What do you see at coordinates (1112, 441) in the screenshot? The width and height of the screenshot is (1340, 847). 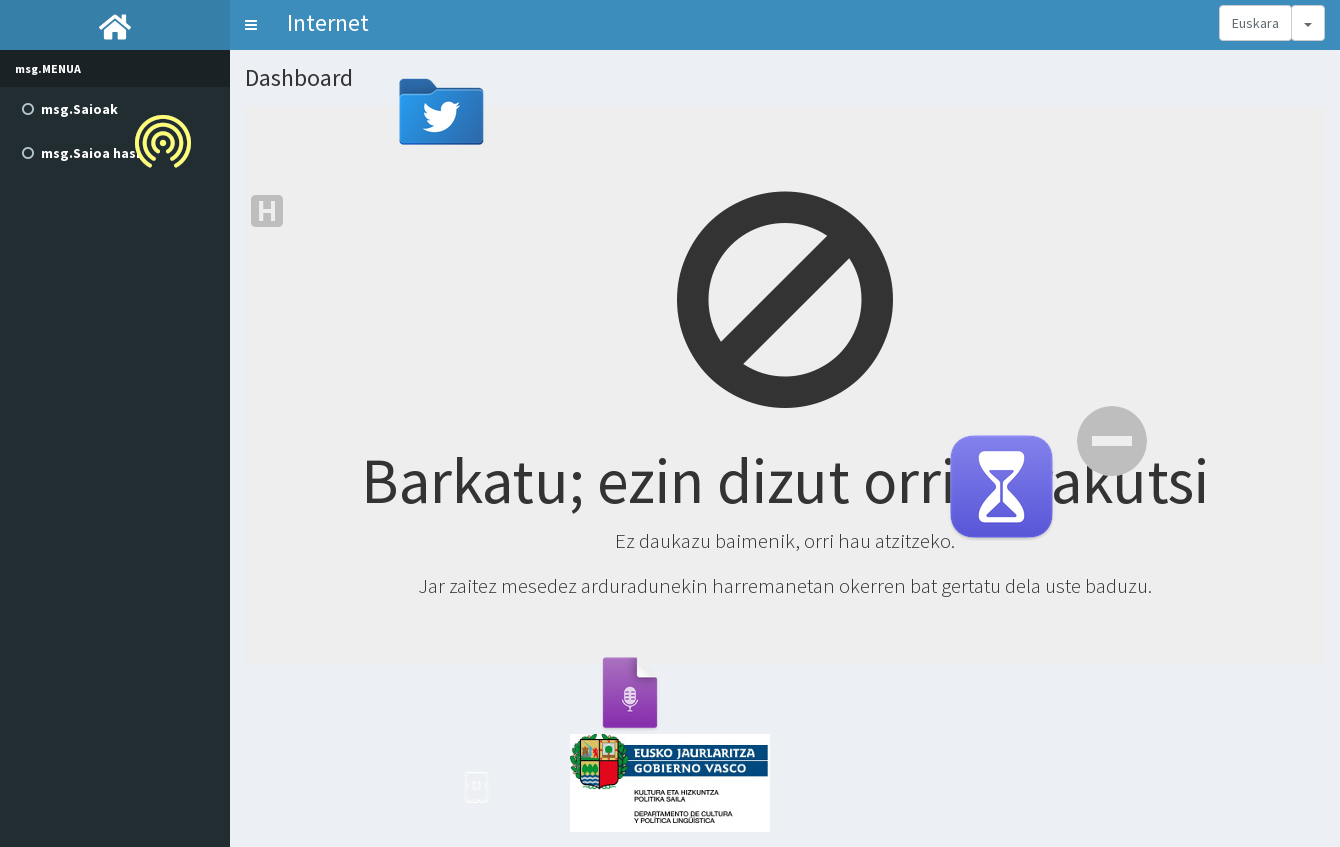 I see `indicates an error or failed action` at bounding box center [1112, 441].